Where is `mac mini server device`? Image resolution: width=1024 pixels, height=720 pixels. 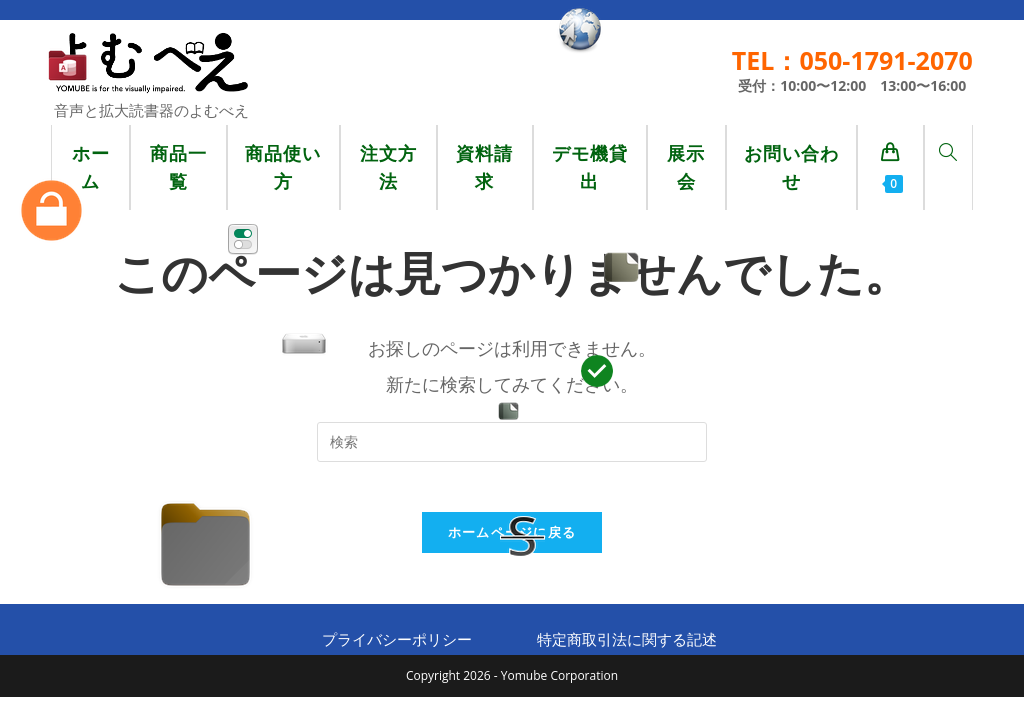 mac mini server device is located at coordinates (304, 340).